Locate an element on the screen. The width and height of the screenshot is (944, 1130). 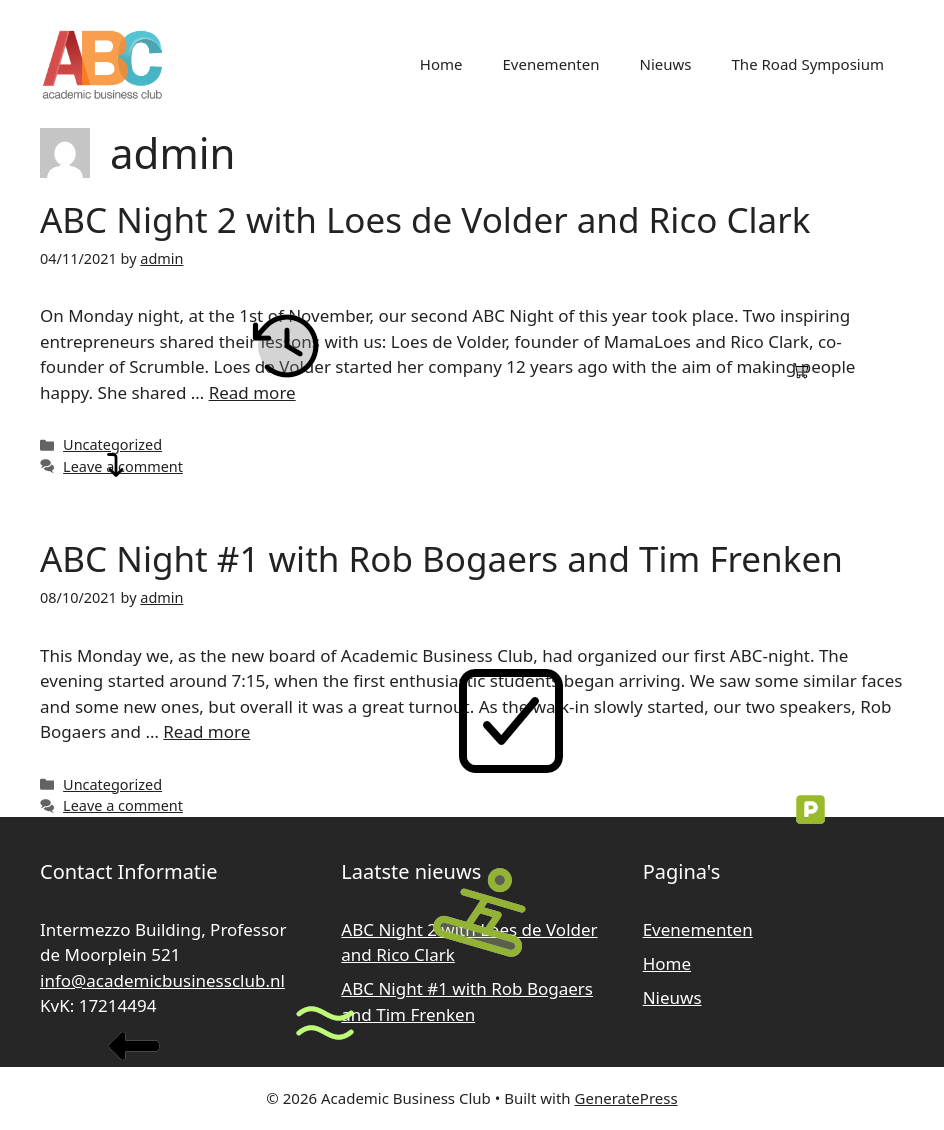
go back to previous screen is located at coordinates (134, 1046).